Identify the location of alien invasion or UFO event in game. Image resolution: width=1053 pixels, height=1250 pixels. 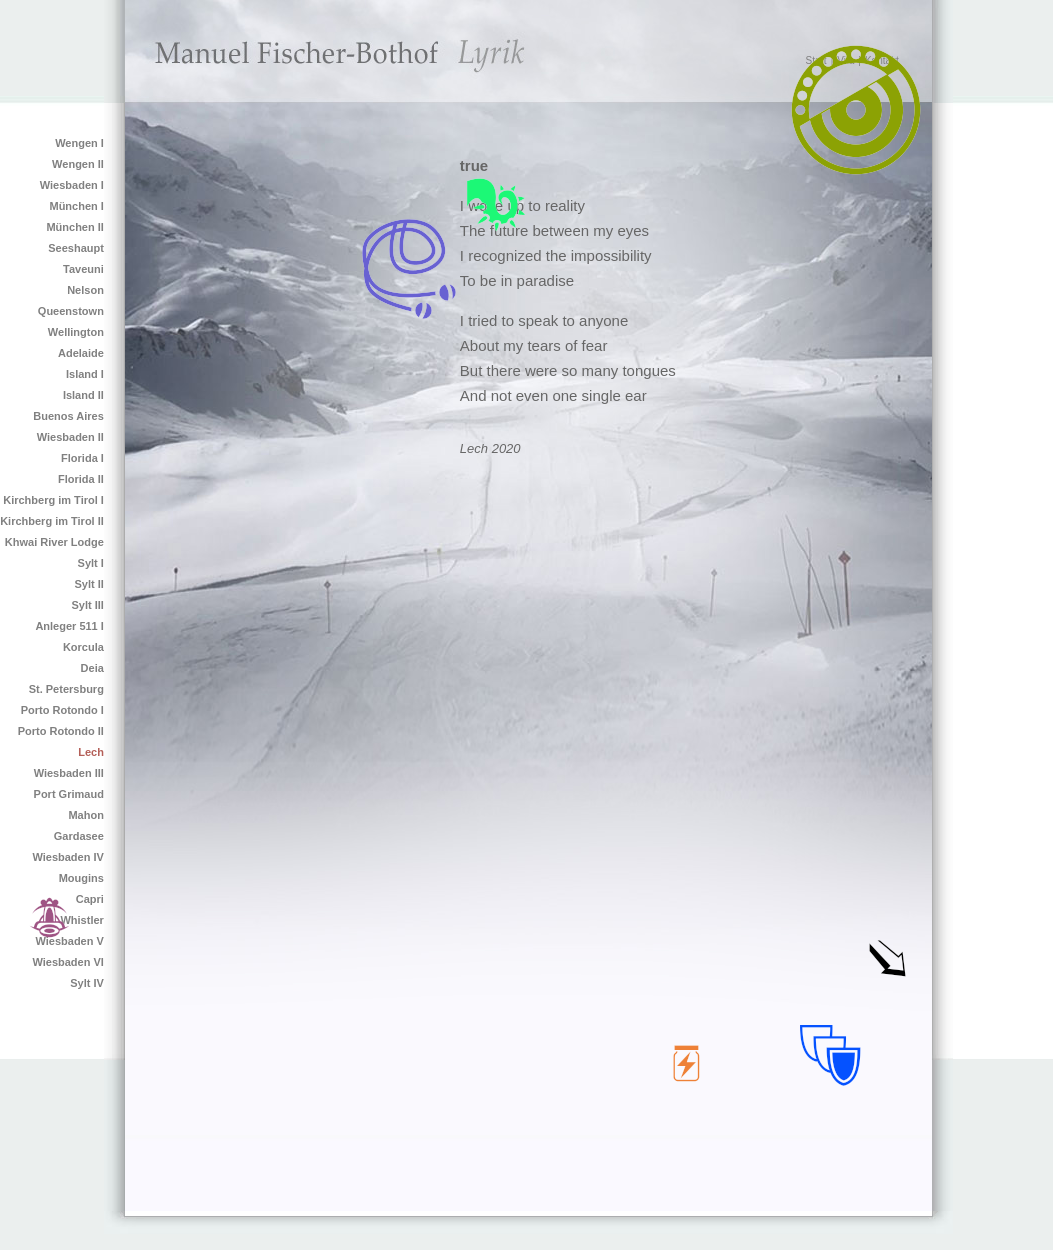
(49, 917).